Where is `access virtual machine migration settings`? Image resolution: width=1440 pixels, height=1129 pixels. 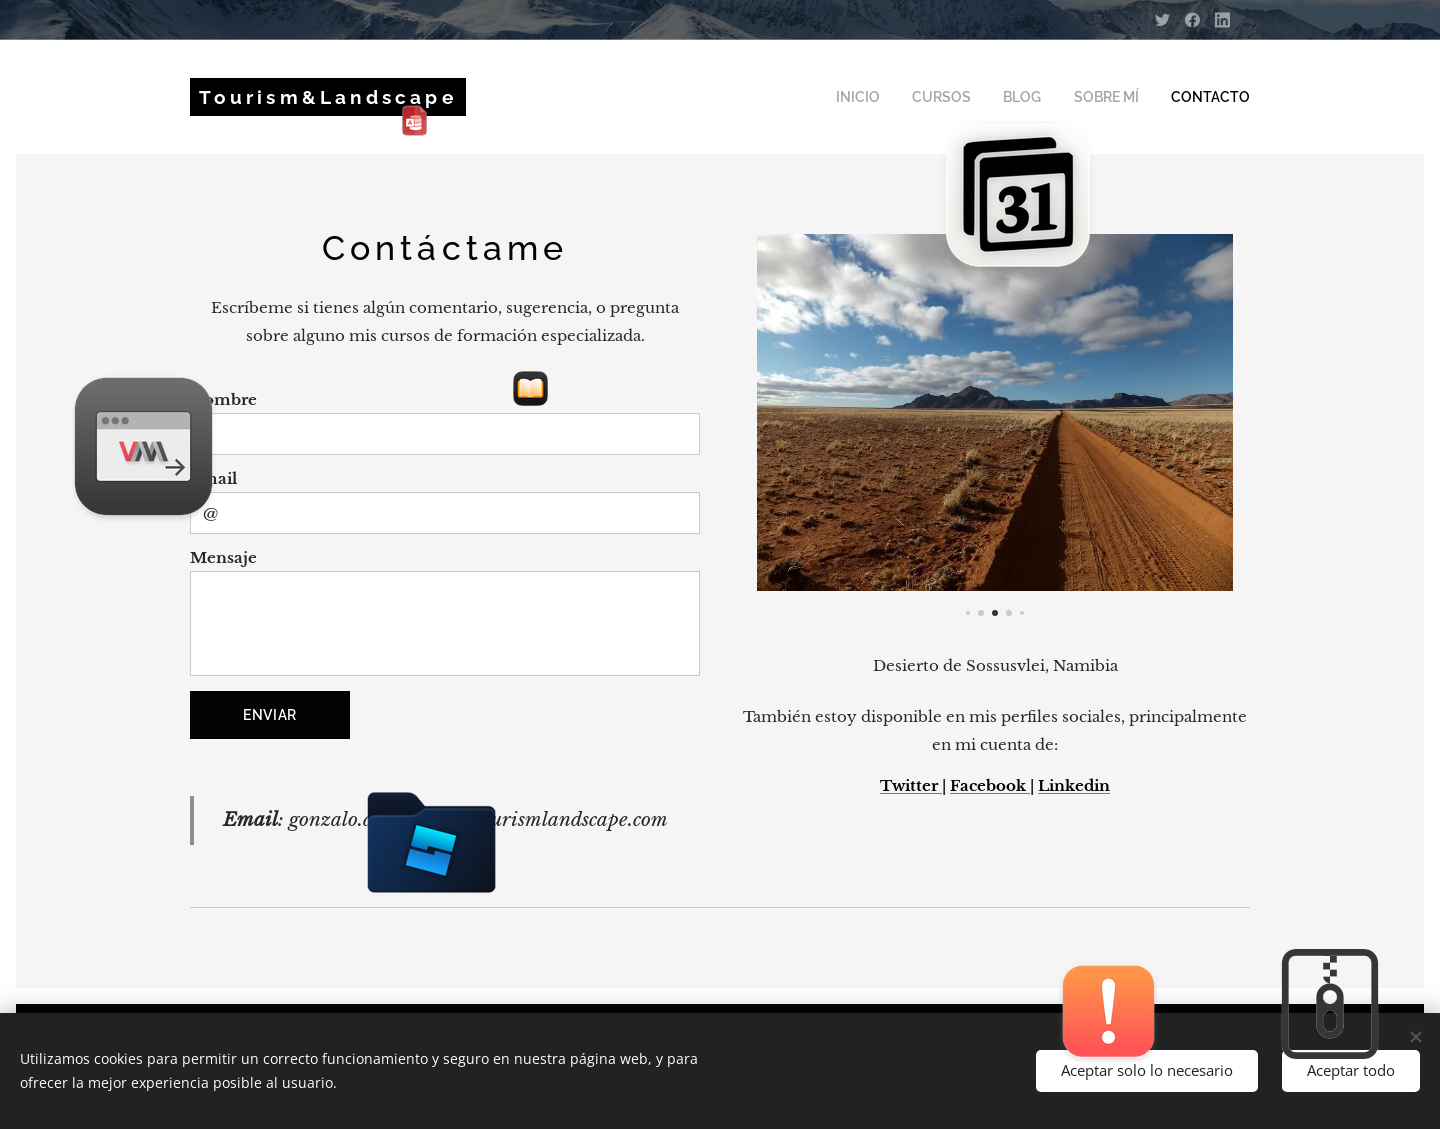 access virtual machine migration settings is located at coordinates (143, 446).